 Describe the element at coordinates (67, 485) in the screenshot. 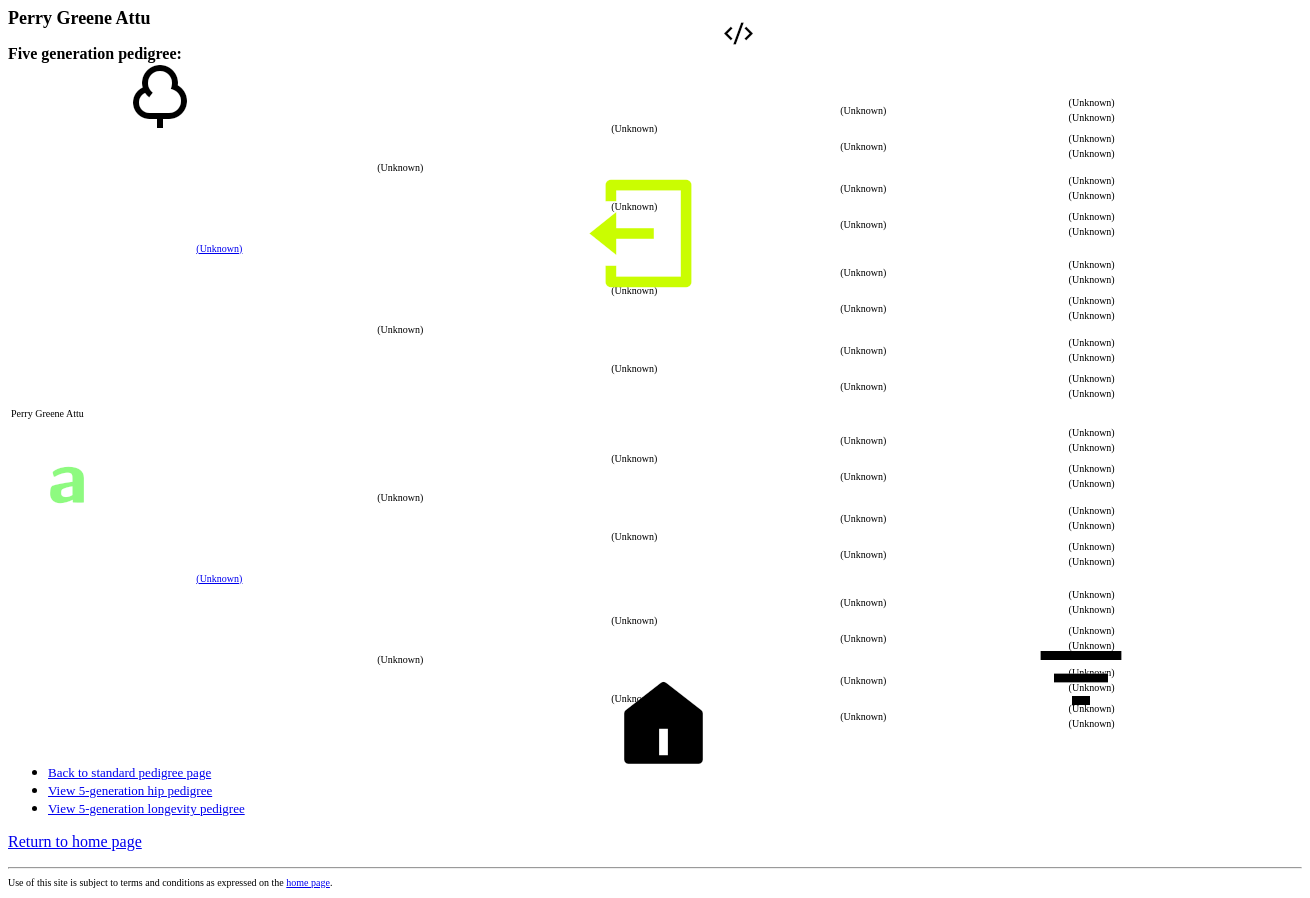

I see `amilia brand logo` at that location.